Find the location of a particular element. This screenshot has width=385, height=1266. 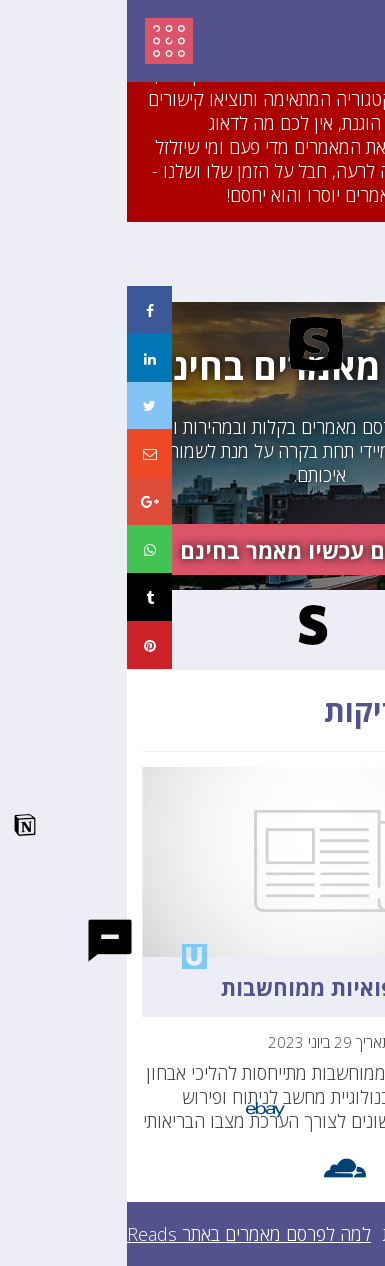

open the Sellfy e-commerce platform is located at coordinates (316, 344).